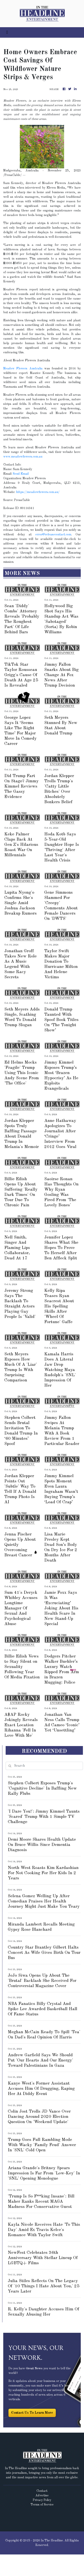 This screenshot has width=84, height=2576. Describe the element at coordinates (24, 697) in the screenshot. I see `open obtainium app` at that location.